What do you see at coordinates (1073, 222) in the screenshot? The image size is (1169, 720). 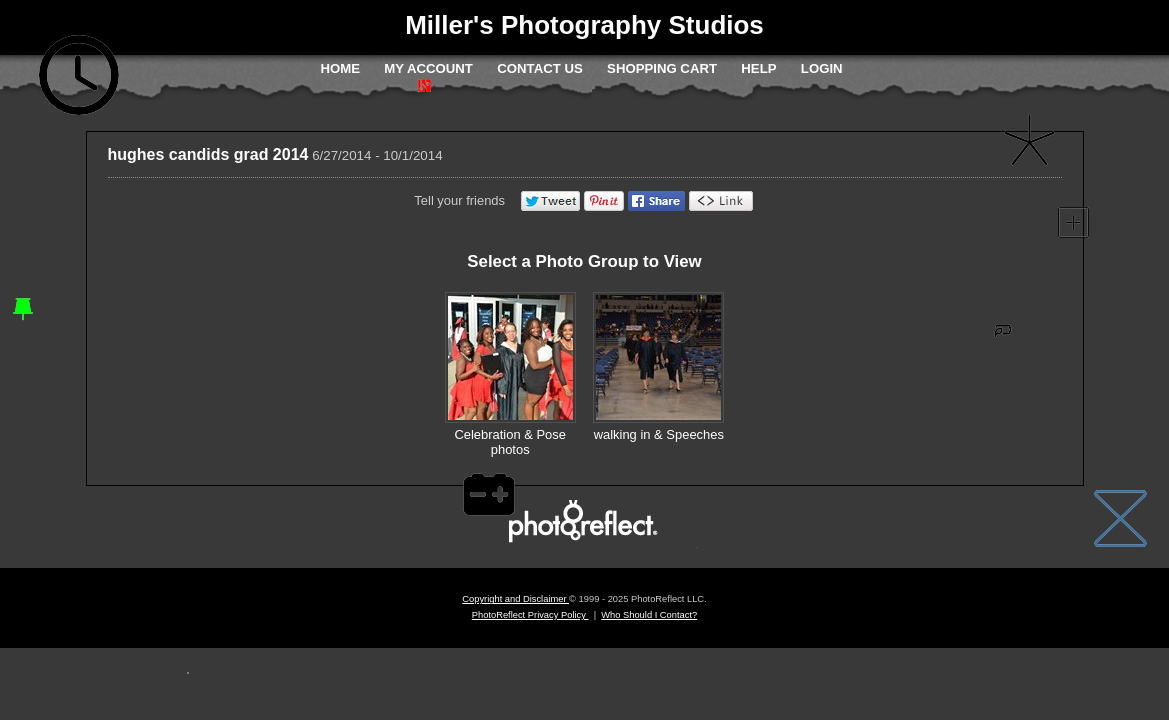 I see `add a new item or entry` at bounding box center [1073, 222].